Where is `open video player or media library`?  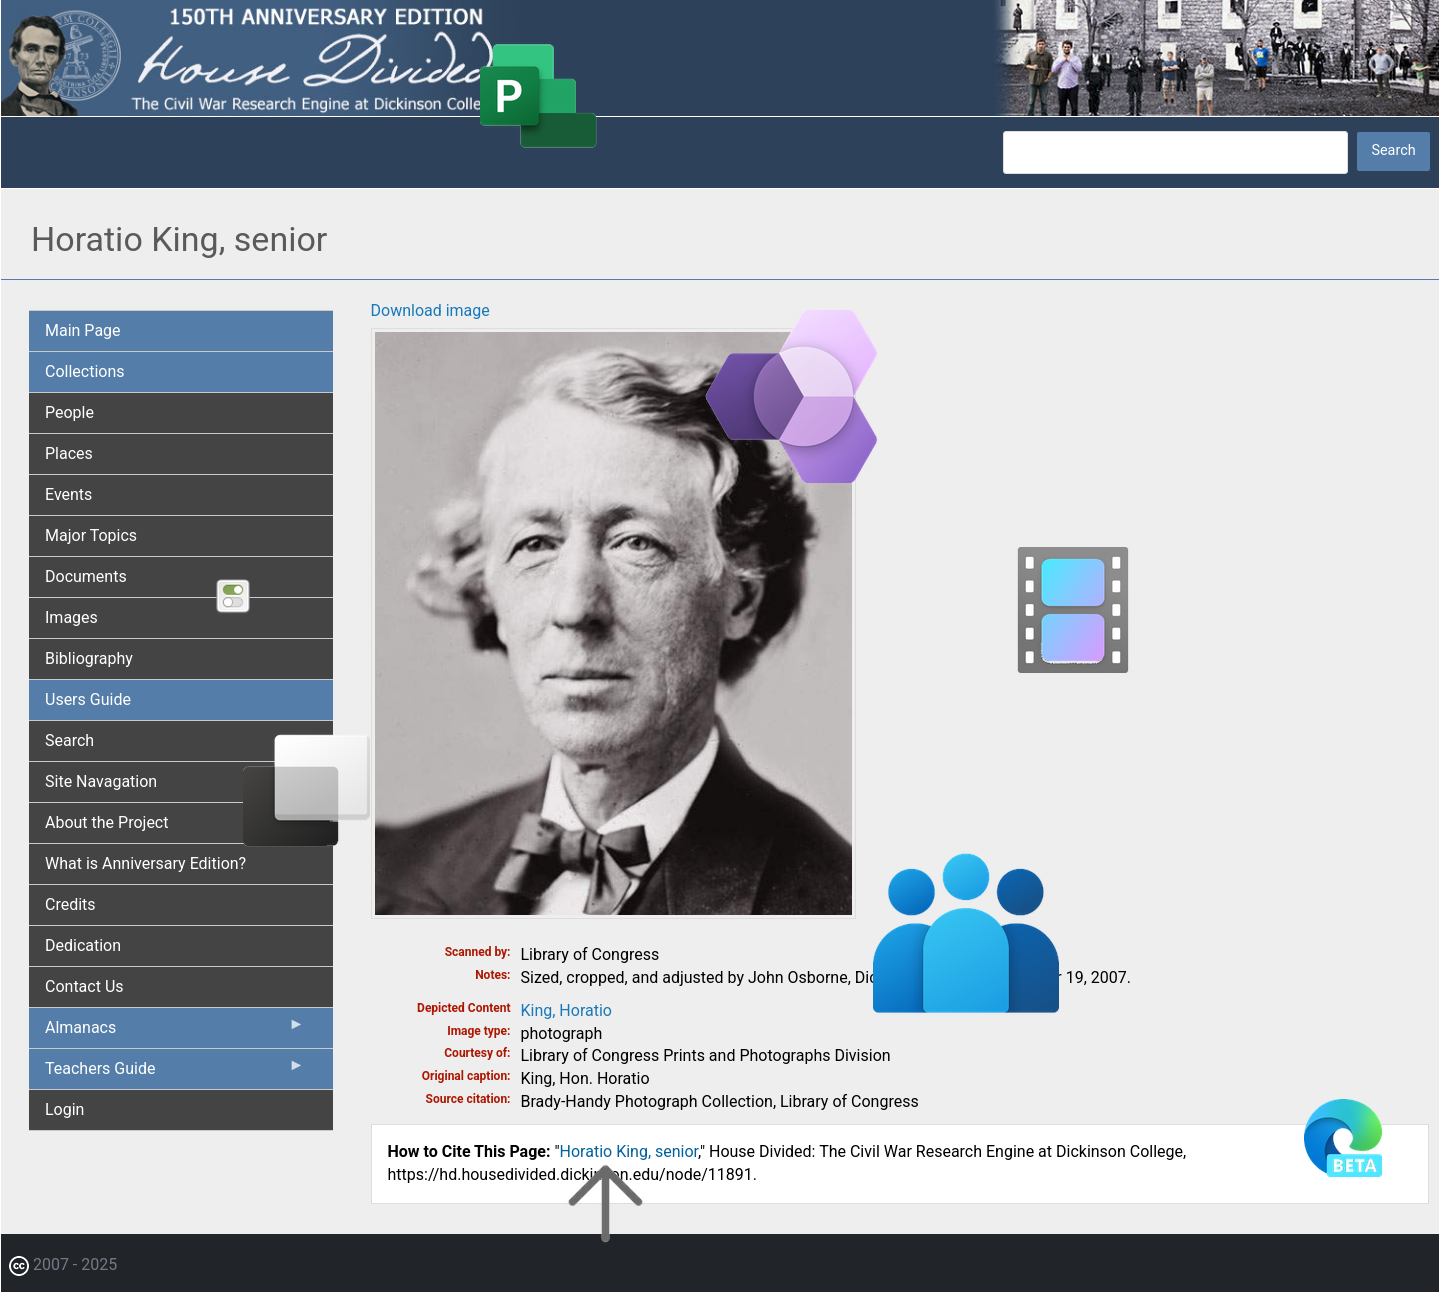
open video player or media library is located at coordinates (1073, 610).